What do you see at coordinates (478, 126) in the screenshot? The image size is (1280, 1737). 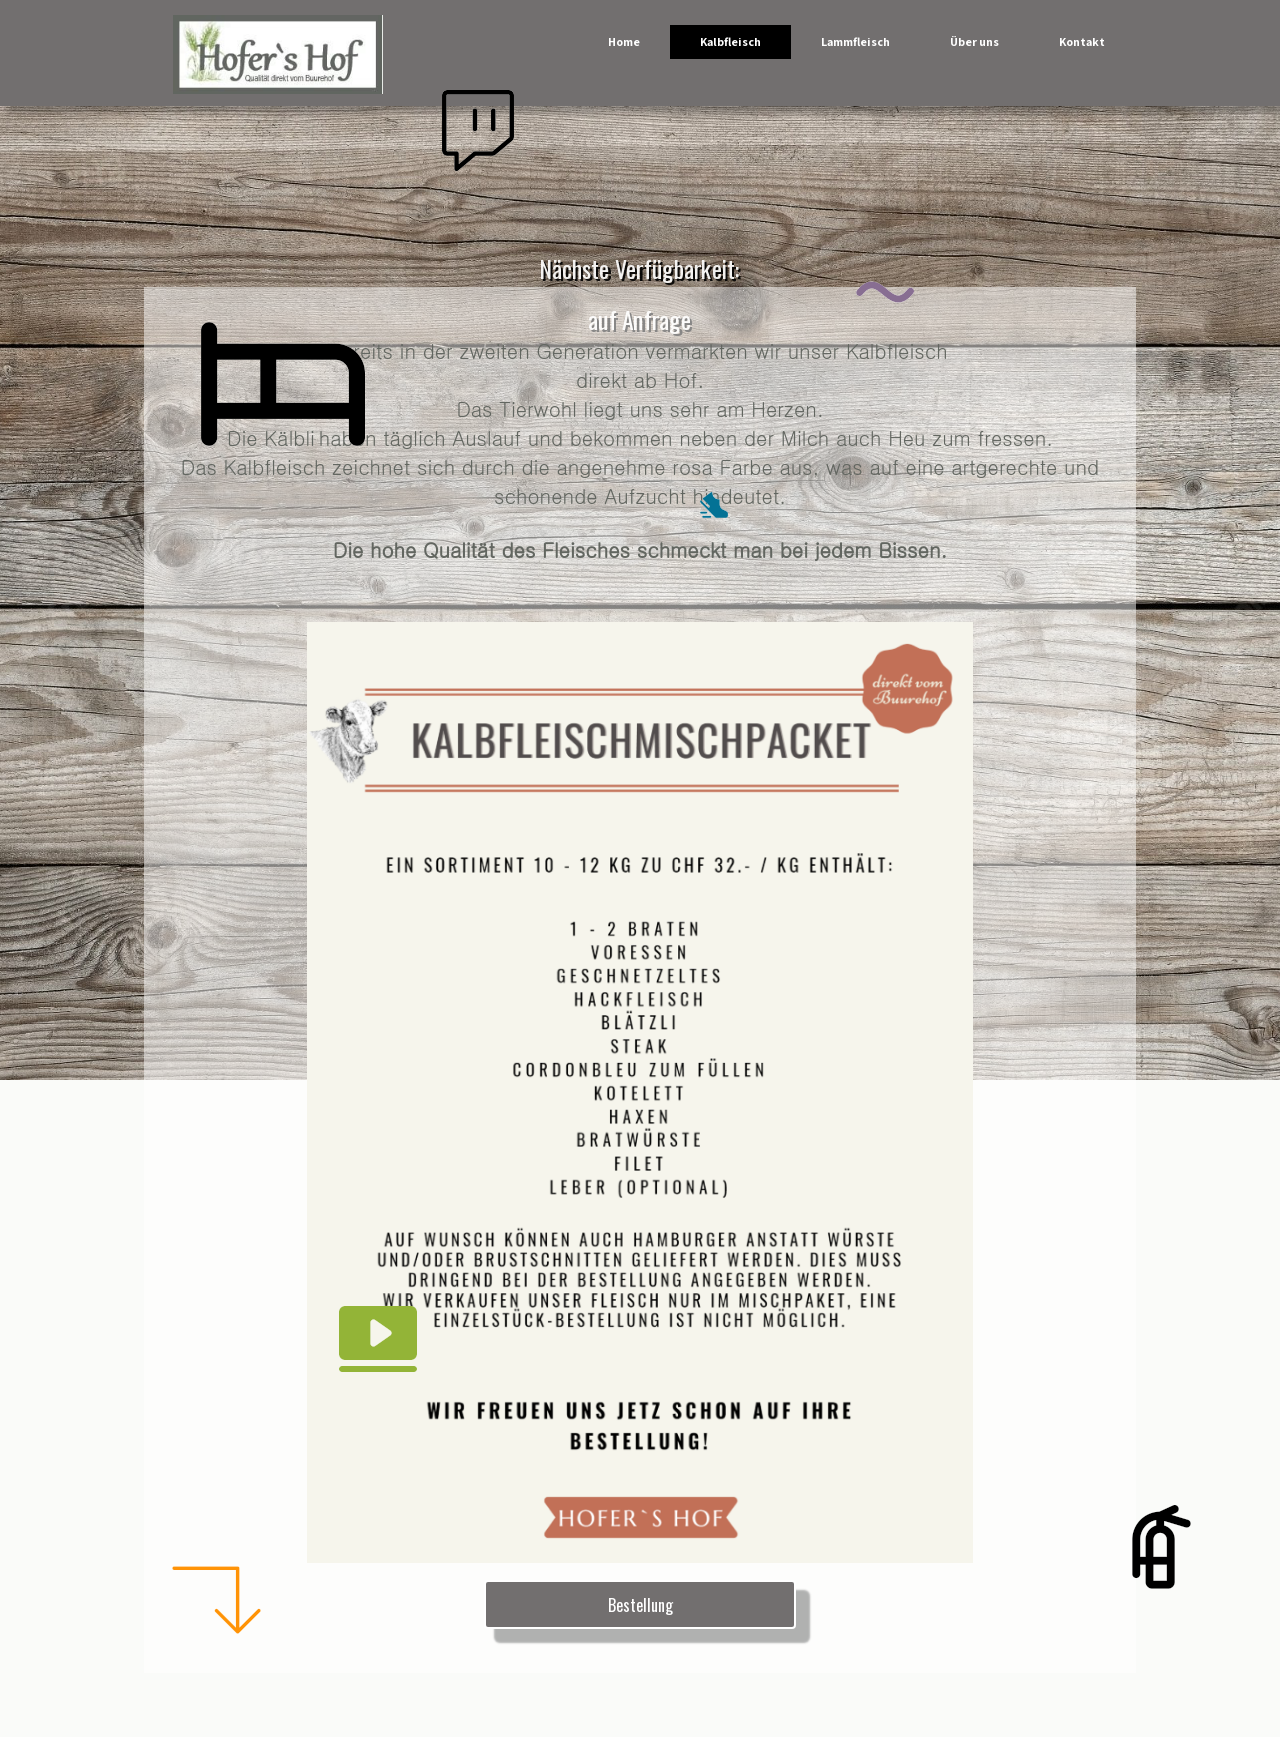 I see `open the Twitch app` at bounding box center [478, 126].